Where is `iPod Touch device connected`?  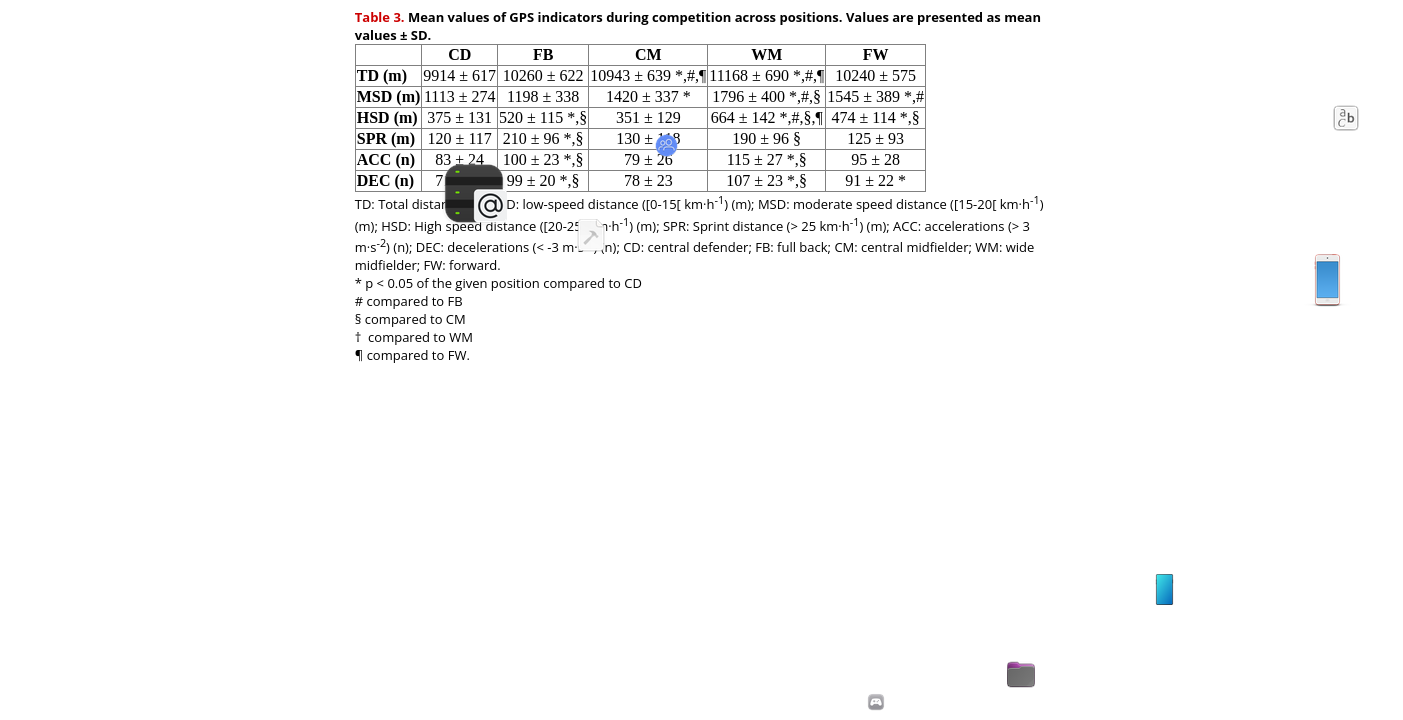
iPod Touch device connected is located at coordinates (1327, 280).